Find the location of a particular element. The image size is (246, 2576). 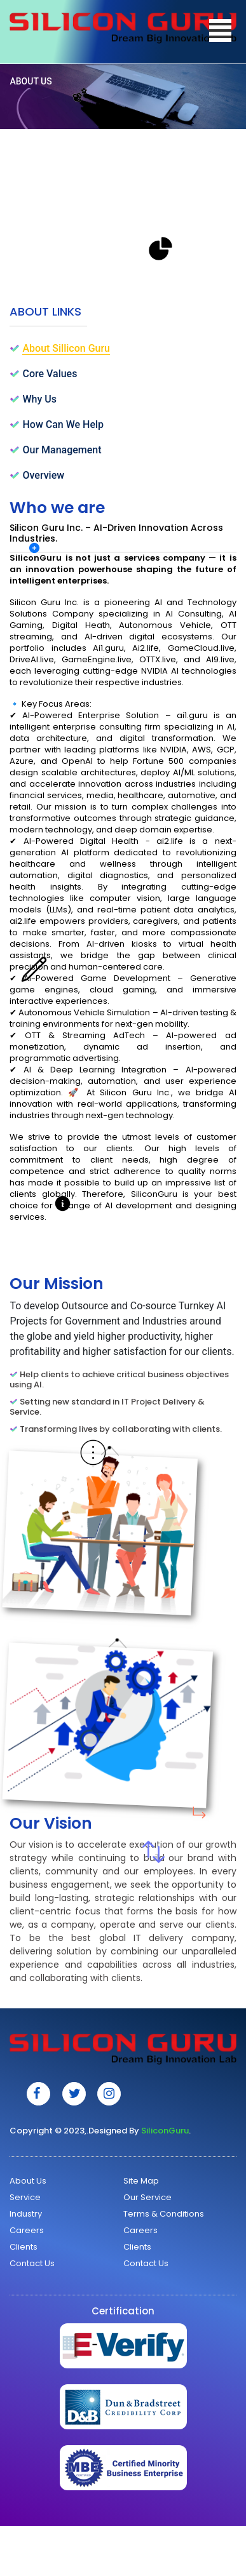

edit content or text is located at coordinates (34, 969).